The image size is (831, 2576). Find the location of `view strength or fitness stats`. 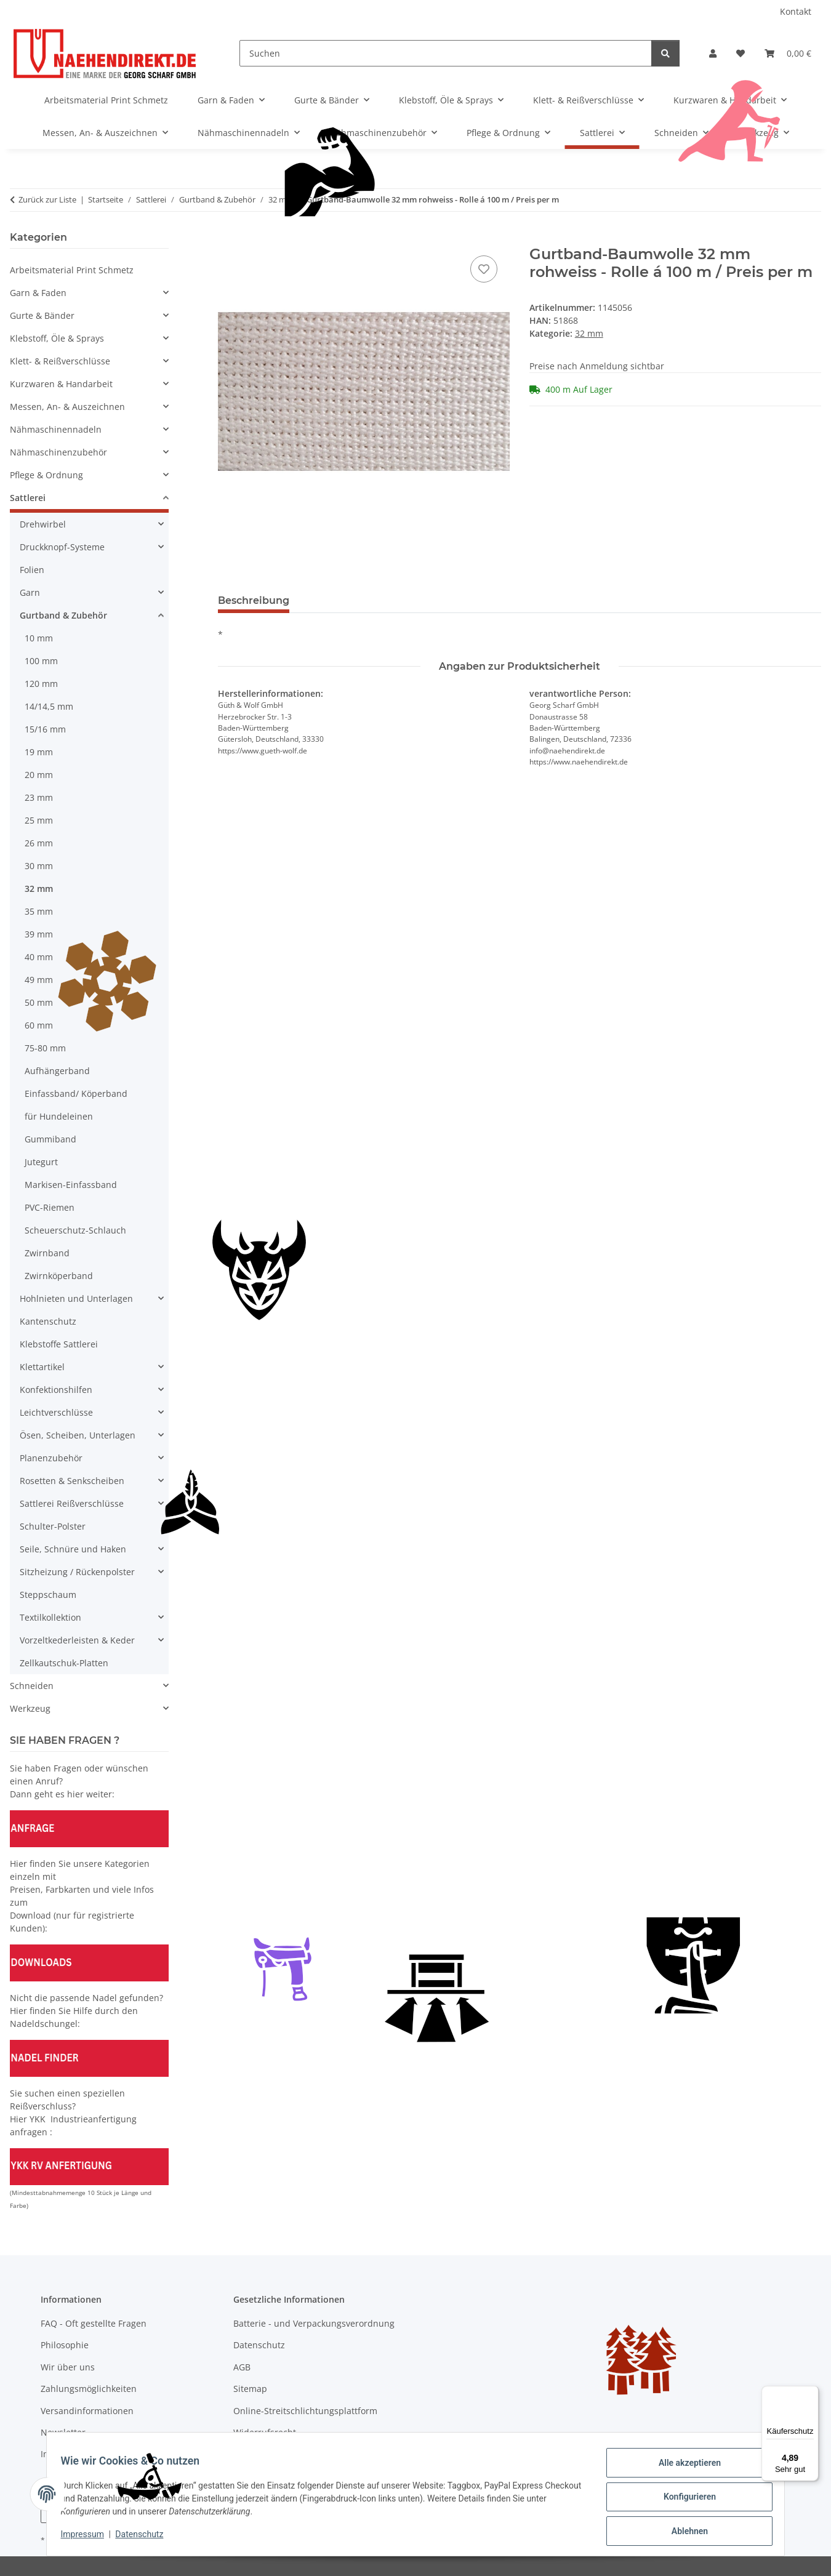

view strength or fitness stats is located at coordinates (330, 171).